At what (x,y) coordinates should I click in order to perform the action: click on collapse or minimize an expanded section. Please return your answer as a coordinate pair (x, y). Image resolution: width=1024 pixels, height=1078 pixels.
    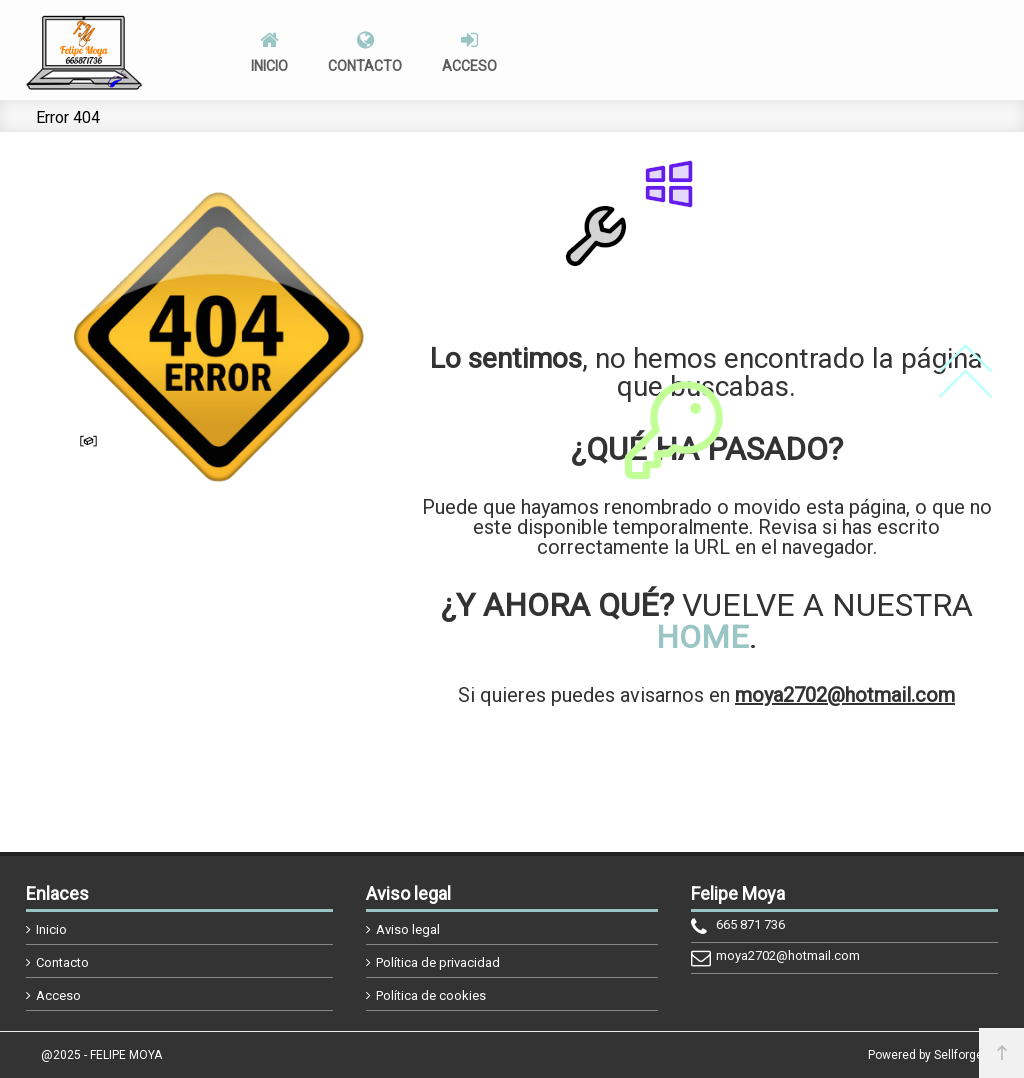
    Looking at the image, I should click on (965, 373).